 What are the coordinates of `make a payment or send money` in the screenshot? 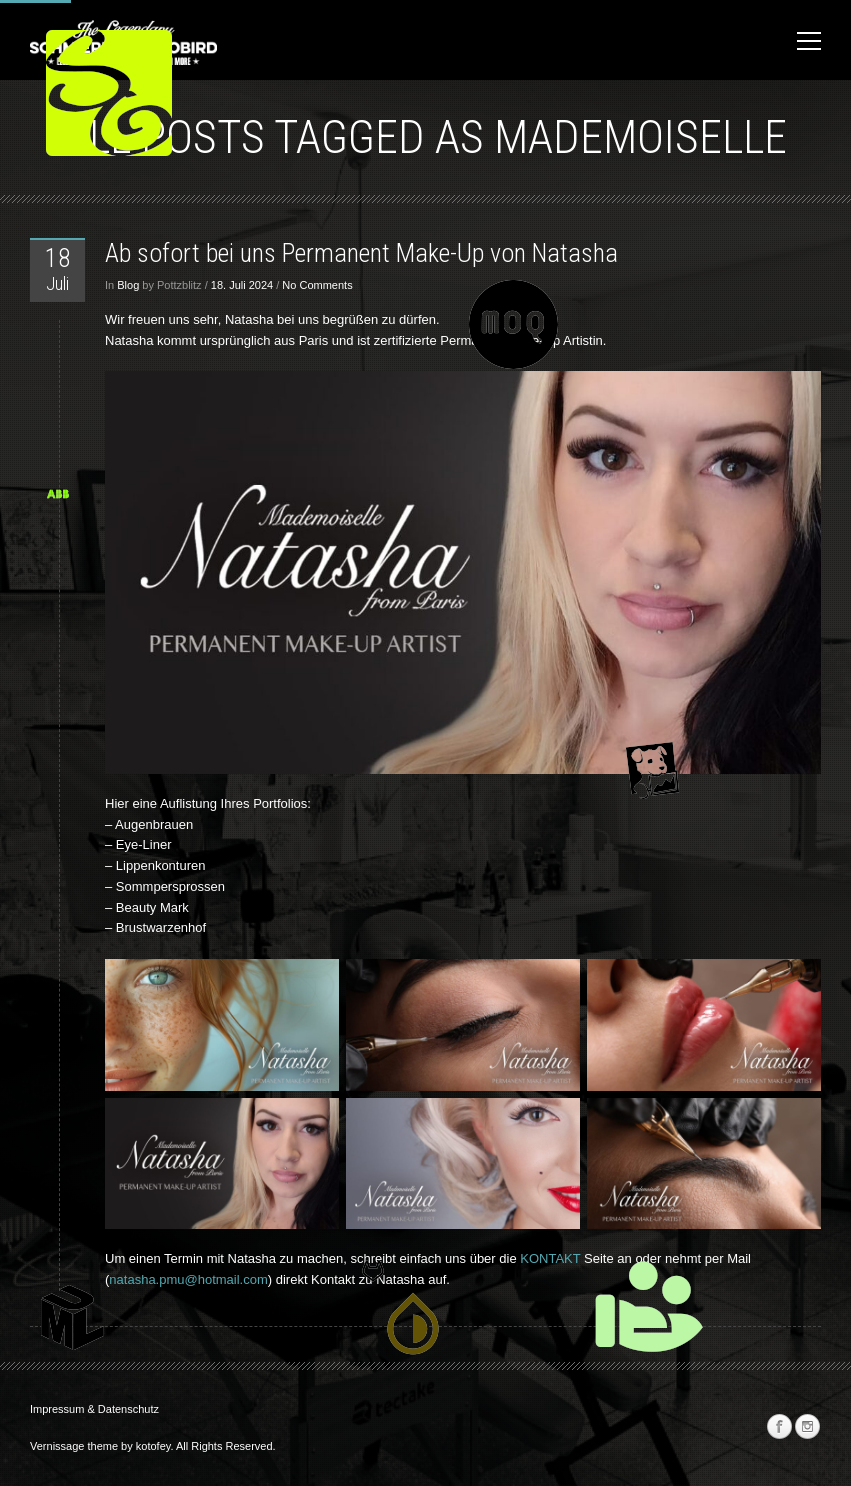 It's located at (648, 1309).